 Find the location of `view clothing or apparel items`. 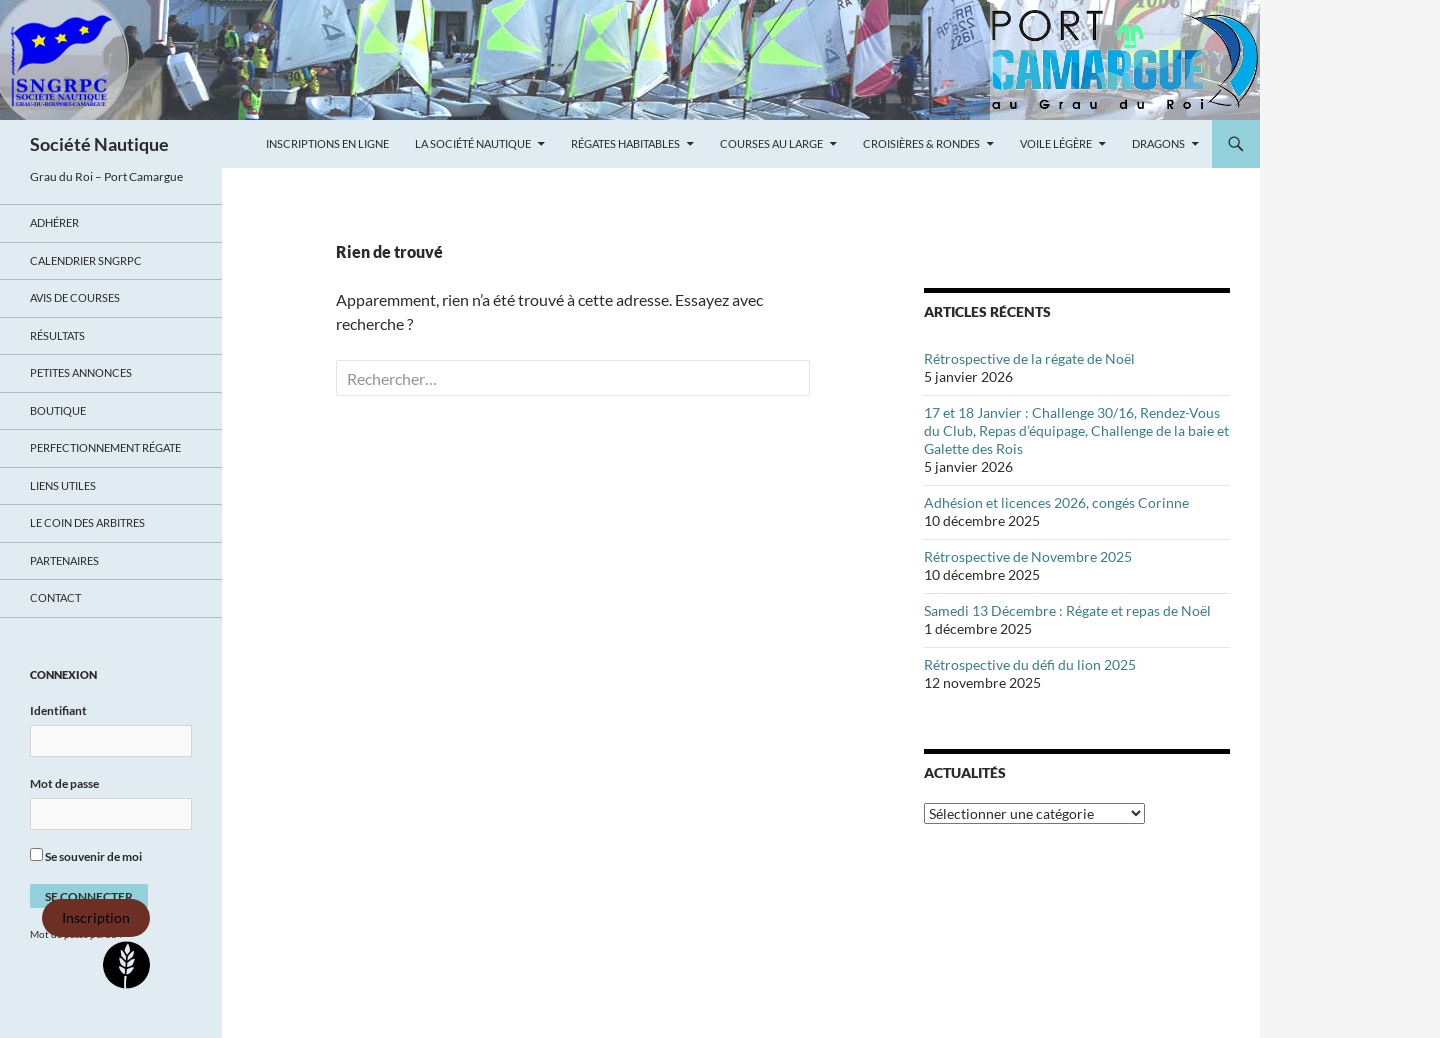

view clothing or apparel items is located at coordinates (1130, 36).